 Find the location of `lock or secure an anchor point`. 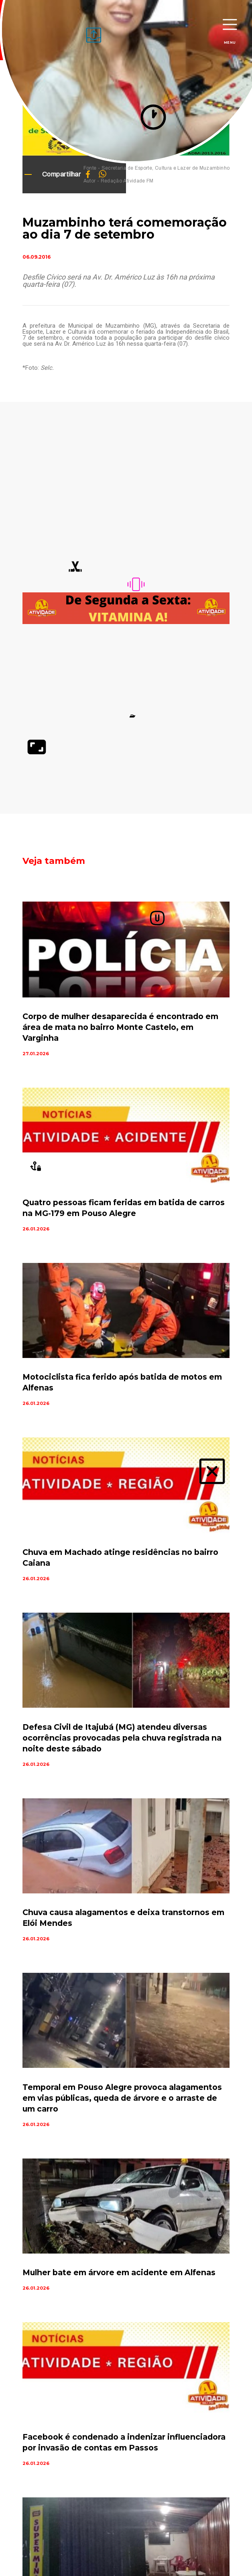

lock or secure an anchor point is located at coordinates (35, 1166).